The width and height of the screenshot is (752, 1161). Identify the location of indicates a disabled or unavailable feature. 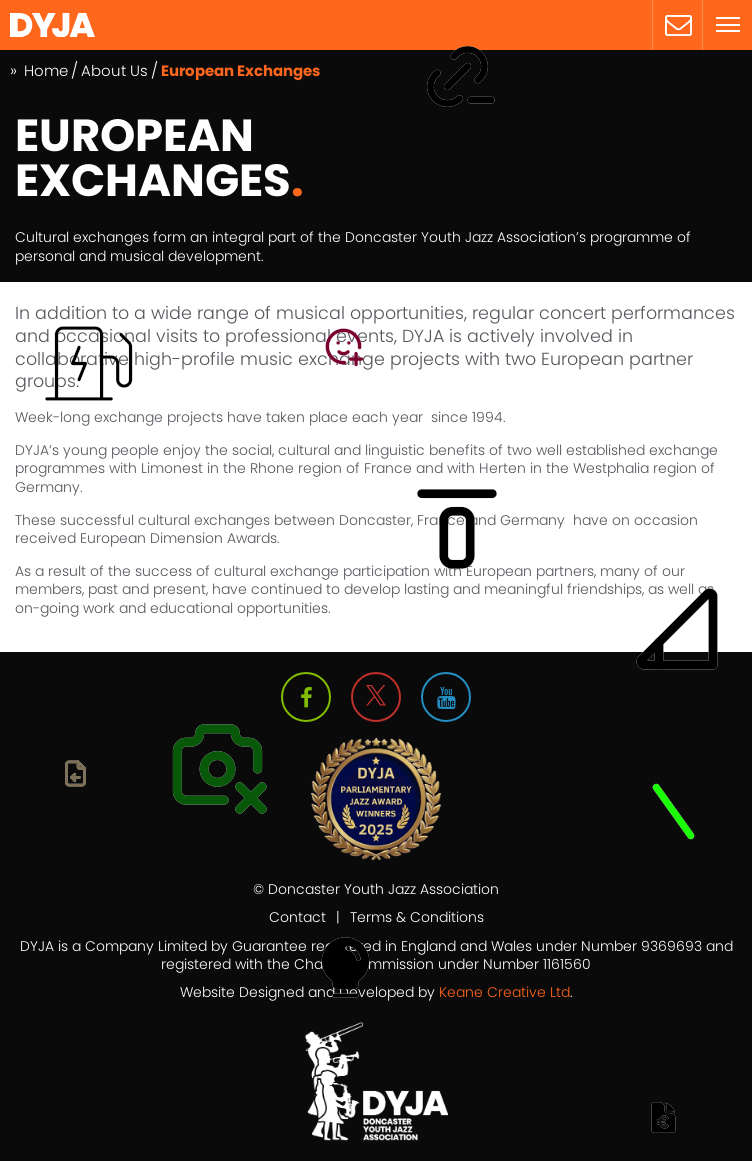
(673, 811).